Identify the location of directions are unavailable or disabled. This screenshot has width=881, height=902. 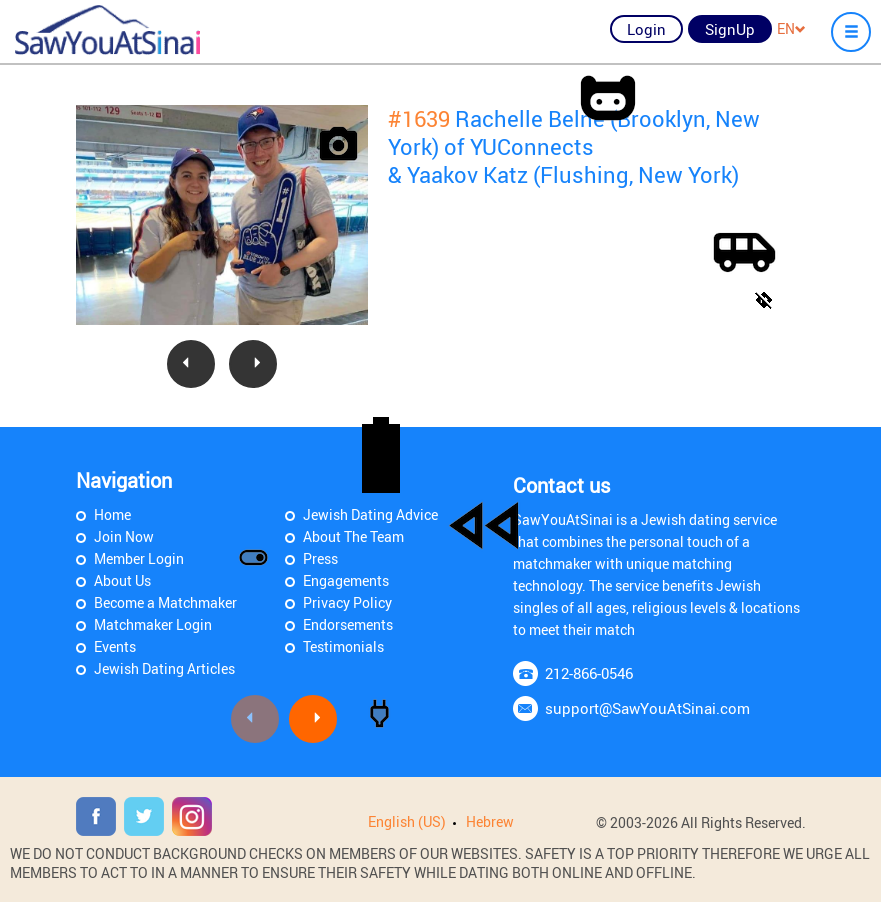
(764, 300).